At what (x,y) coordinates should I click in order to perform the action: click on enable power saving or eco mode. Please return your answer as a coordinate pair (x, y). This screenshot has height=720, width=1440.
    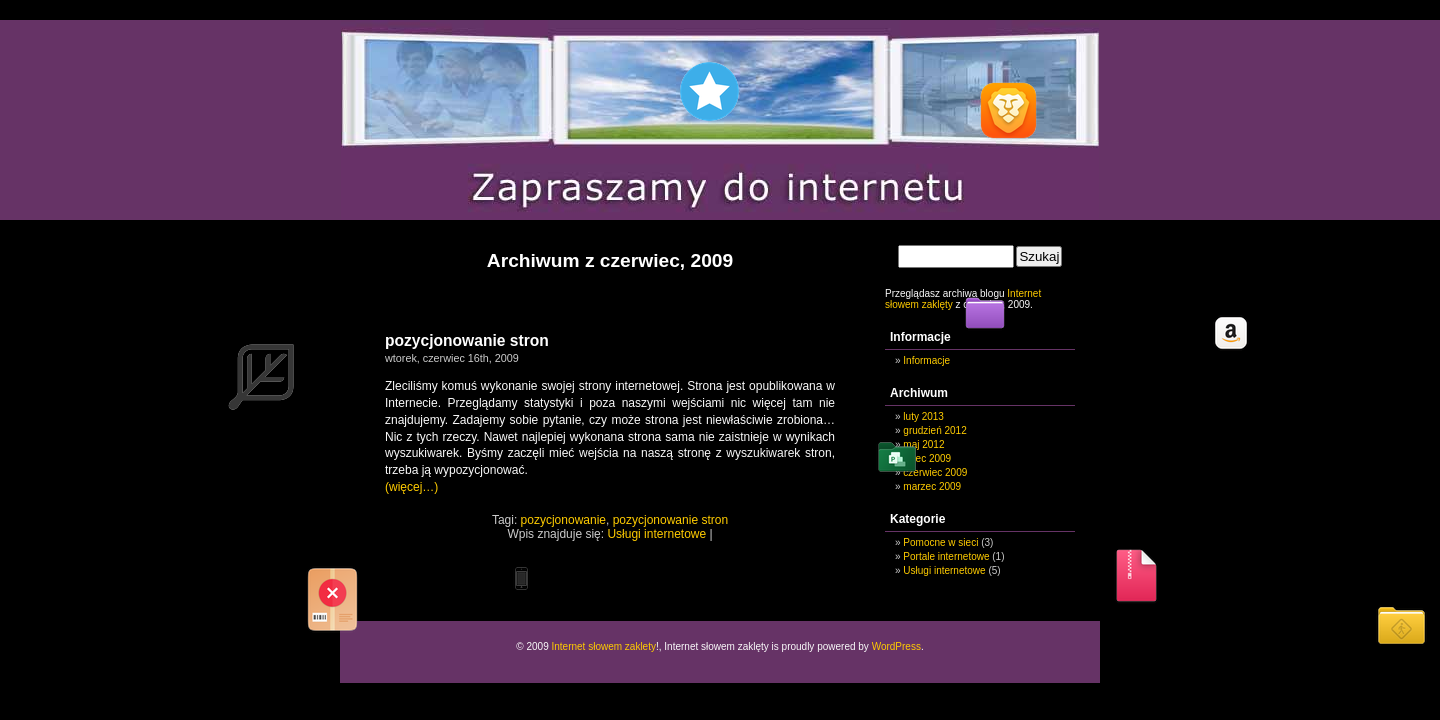
    Looking at the image, I should click on (261, 377).